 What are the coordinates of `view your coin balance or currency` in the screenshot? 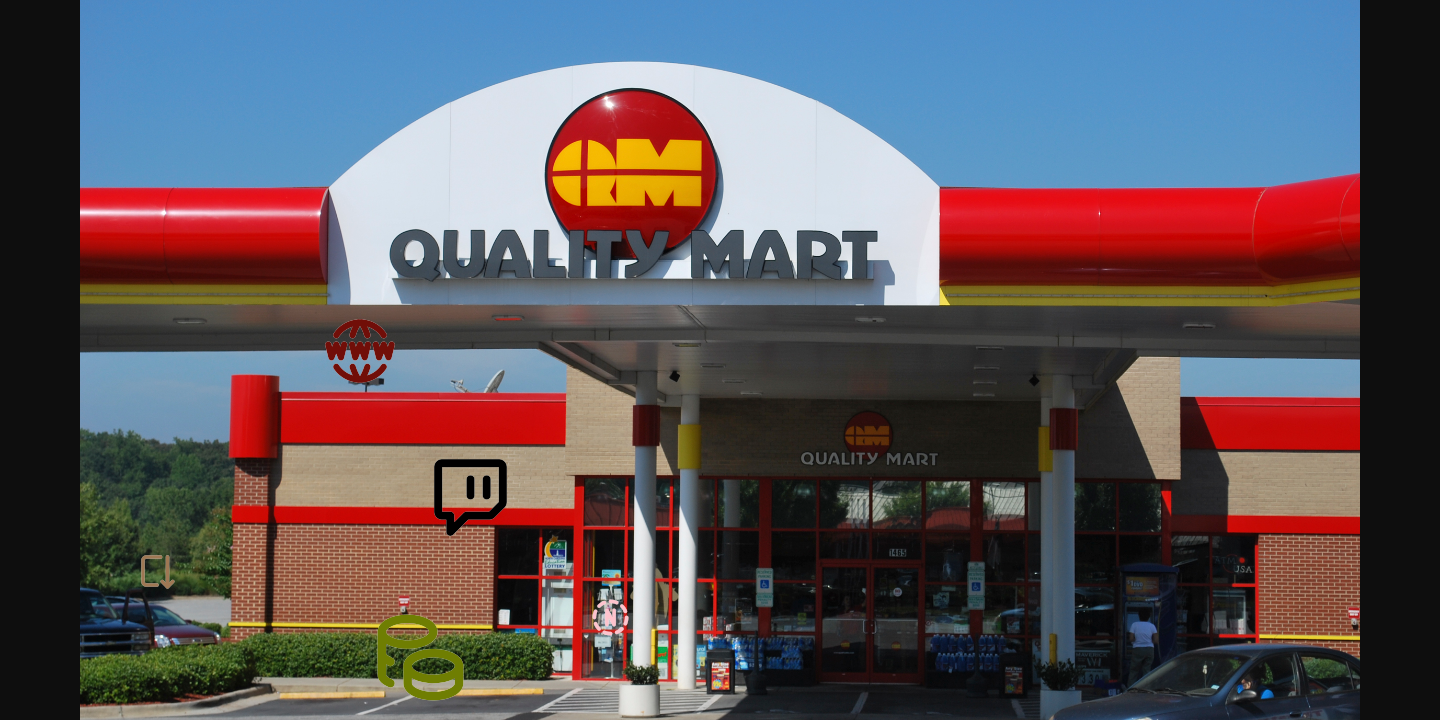 It's located at (420, 657).